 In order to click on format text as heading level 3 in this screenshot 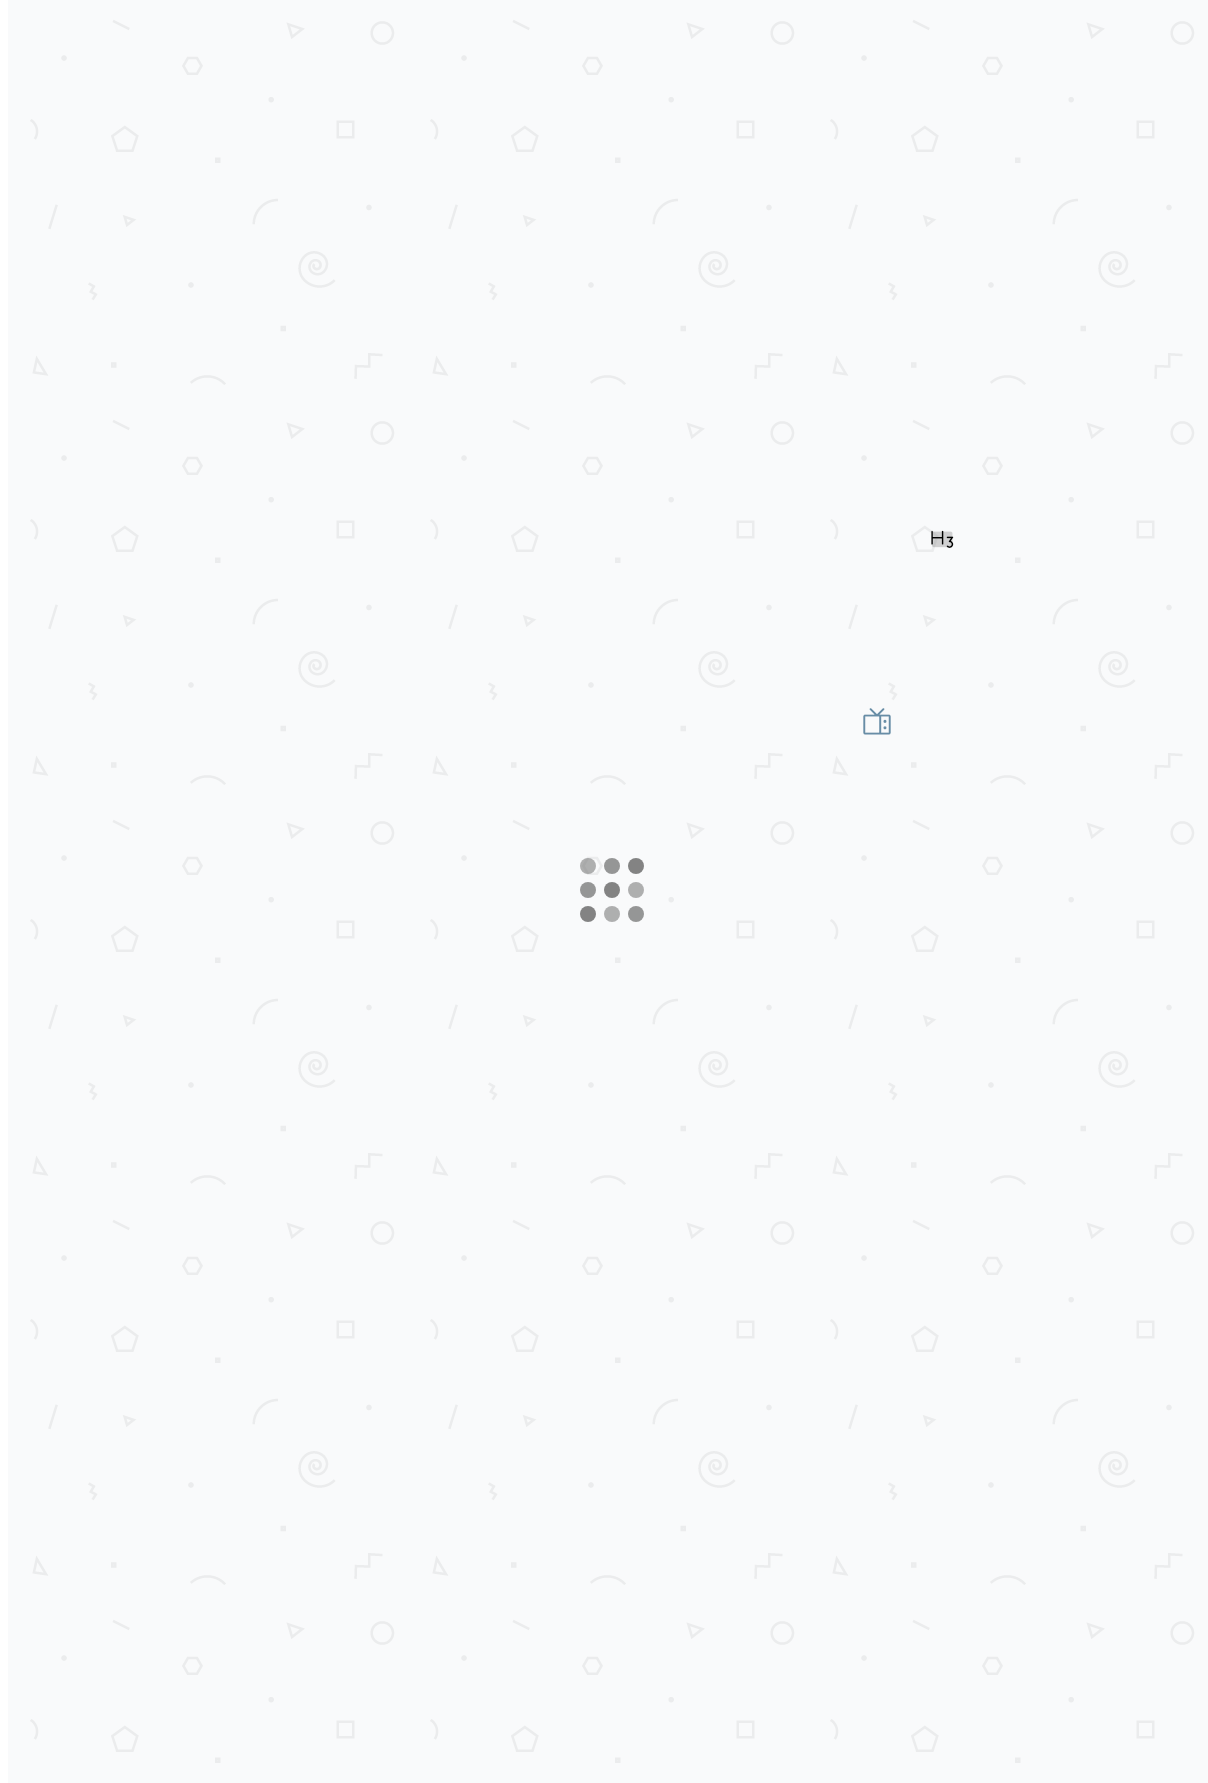, I will do `click(941, 539)`.